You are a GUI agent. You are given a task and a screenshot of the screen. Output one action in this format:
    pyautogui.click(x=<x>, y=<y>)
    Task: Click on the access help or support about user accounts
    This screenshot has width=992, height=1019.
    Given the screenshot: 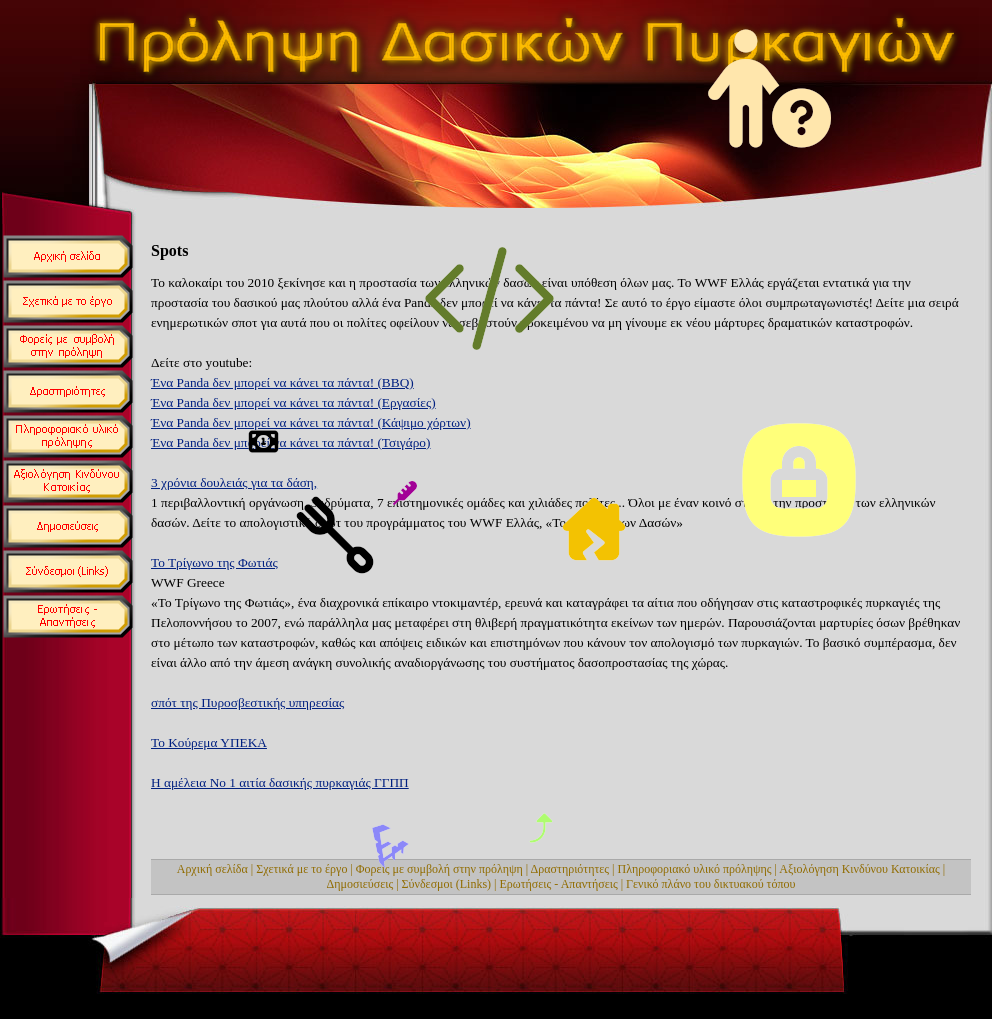 What is the action you would take?
    pyautogui.click(x=765, y=88)
    